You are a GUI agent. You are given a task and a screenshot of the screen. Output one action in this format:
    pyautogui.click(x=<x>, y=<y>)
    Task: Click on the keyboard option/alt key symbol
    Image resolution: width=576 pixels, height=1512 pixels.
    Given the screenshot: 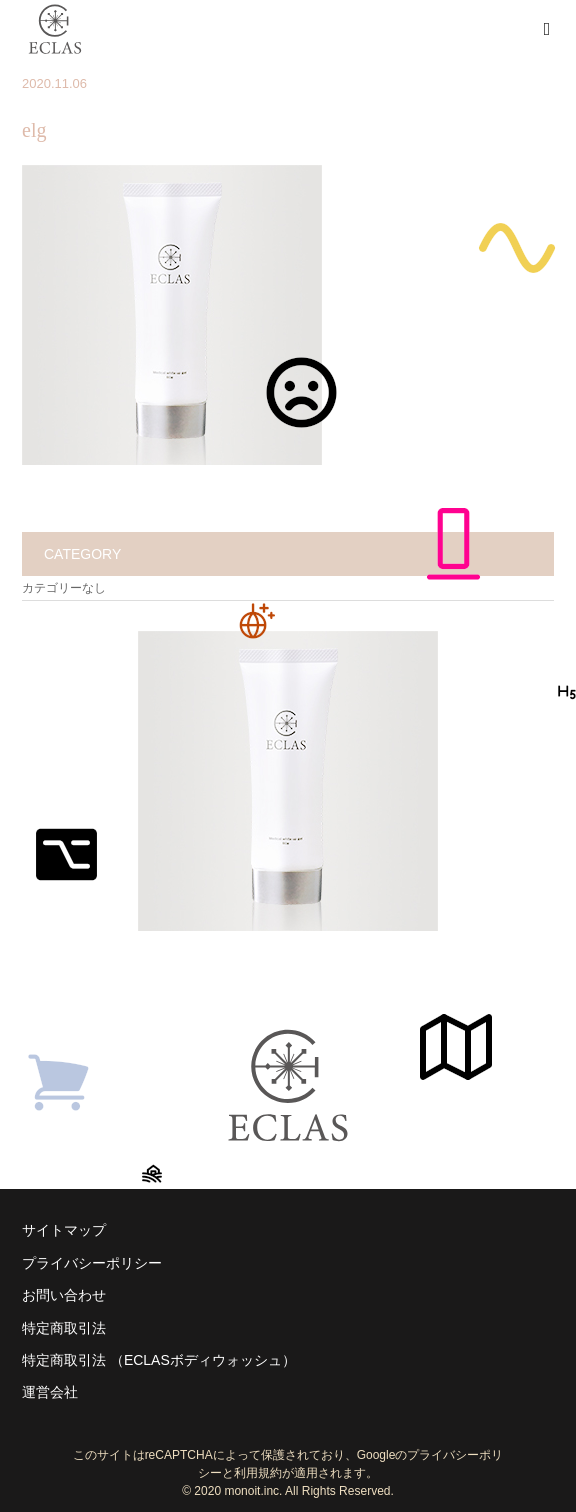 What is the action you would take?
    pyautogui.click(x=66, y=854)
    